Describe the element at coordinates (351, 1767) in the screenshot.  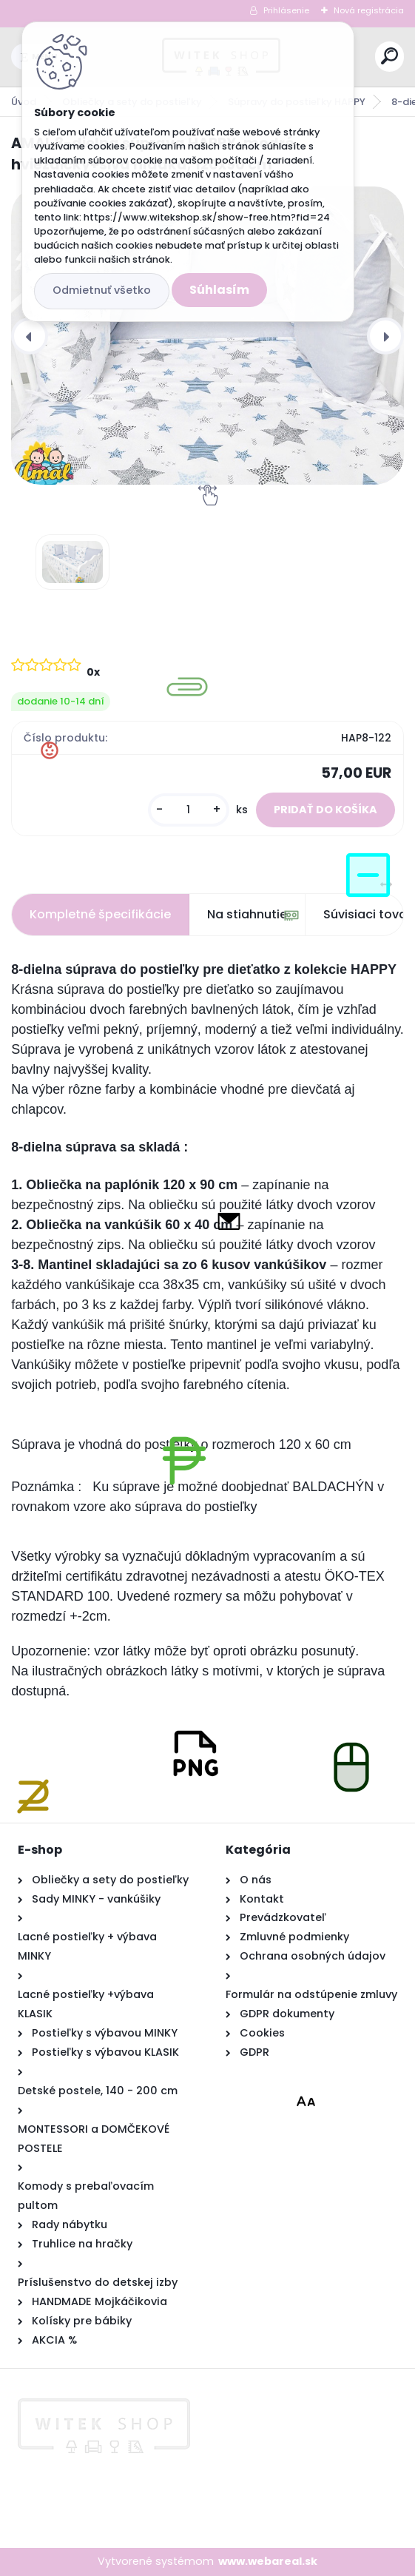
I see `mouse input device indicator` at that location.